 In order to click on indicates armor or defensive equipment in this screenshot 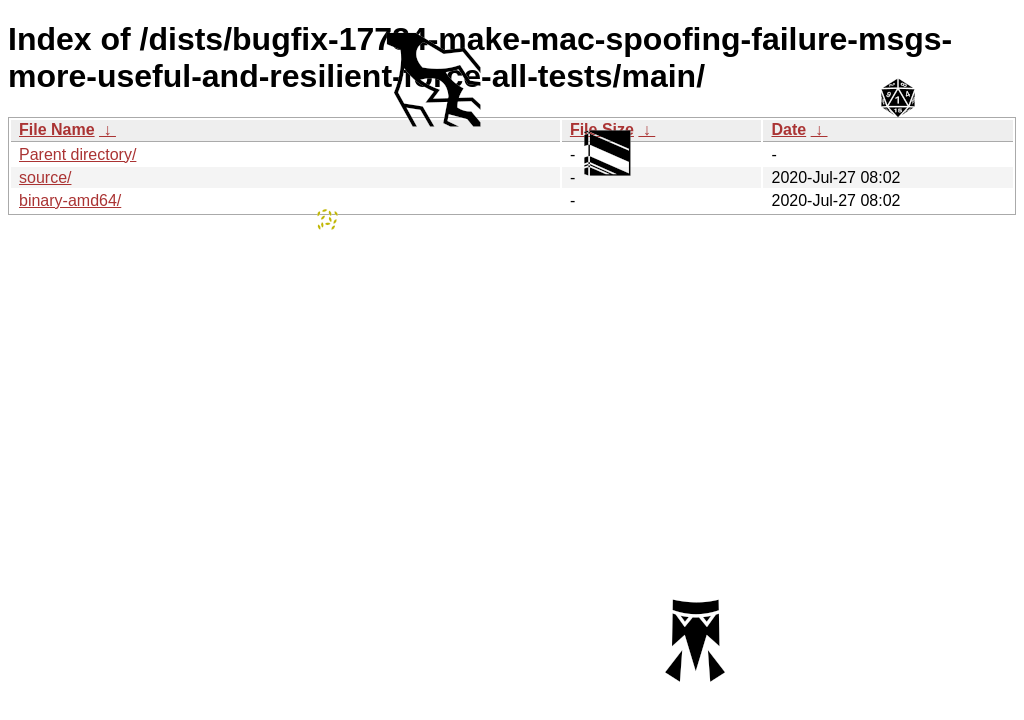, I will do `click(607, 153)`.